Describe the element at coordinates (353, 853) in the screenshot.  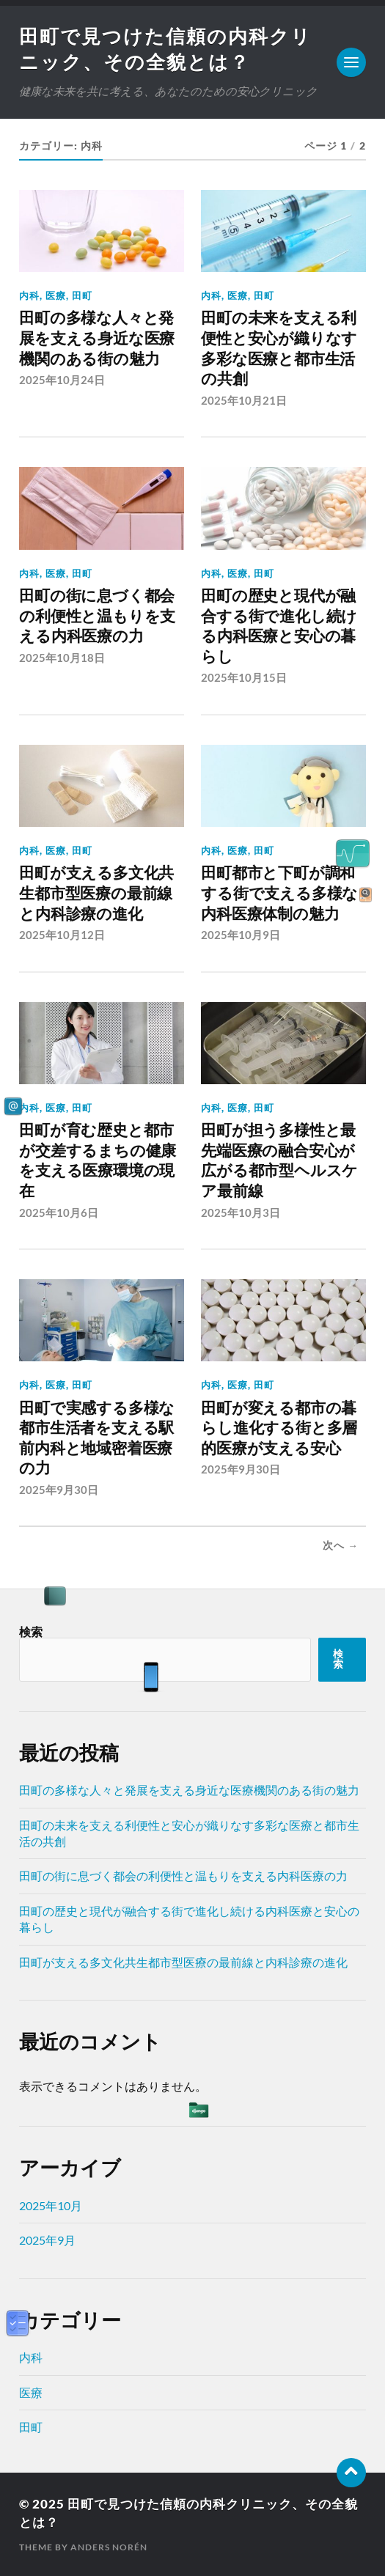
I see `open system usage monitoring app` at that location.